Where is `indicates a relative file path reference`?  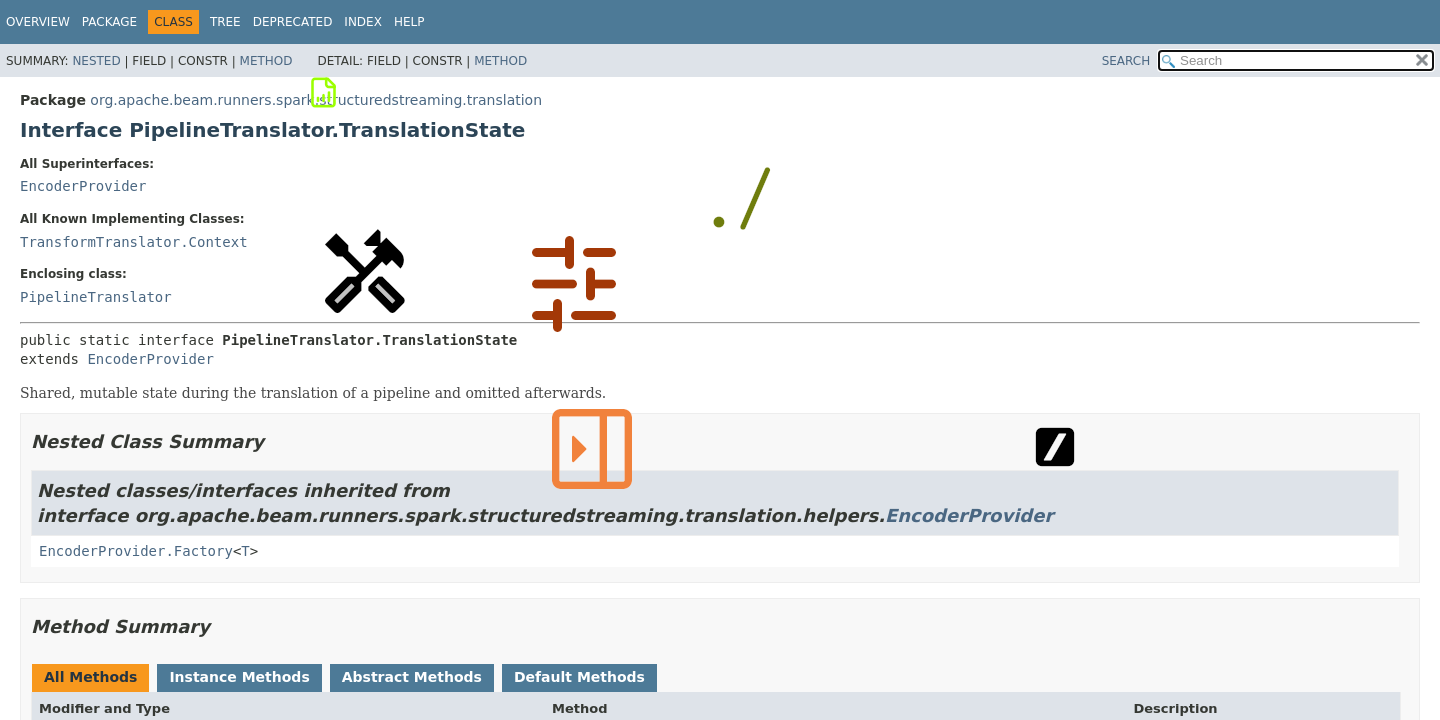 indicates a relative file path reference is located at coordinates (742, 198).